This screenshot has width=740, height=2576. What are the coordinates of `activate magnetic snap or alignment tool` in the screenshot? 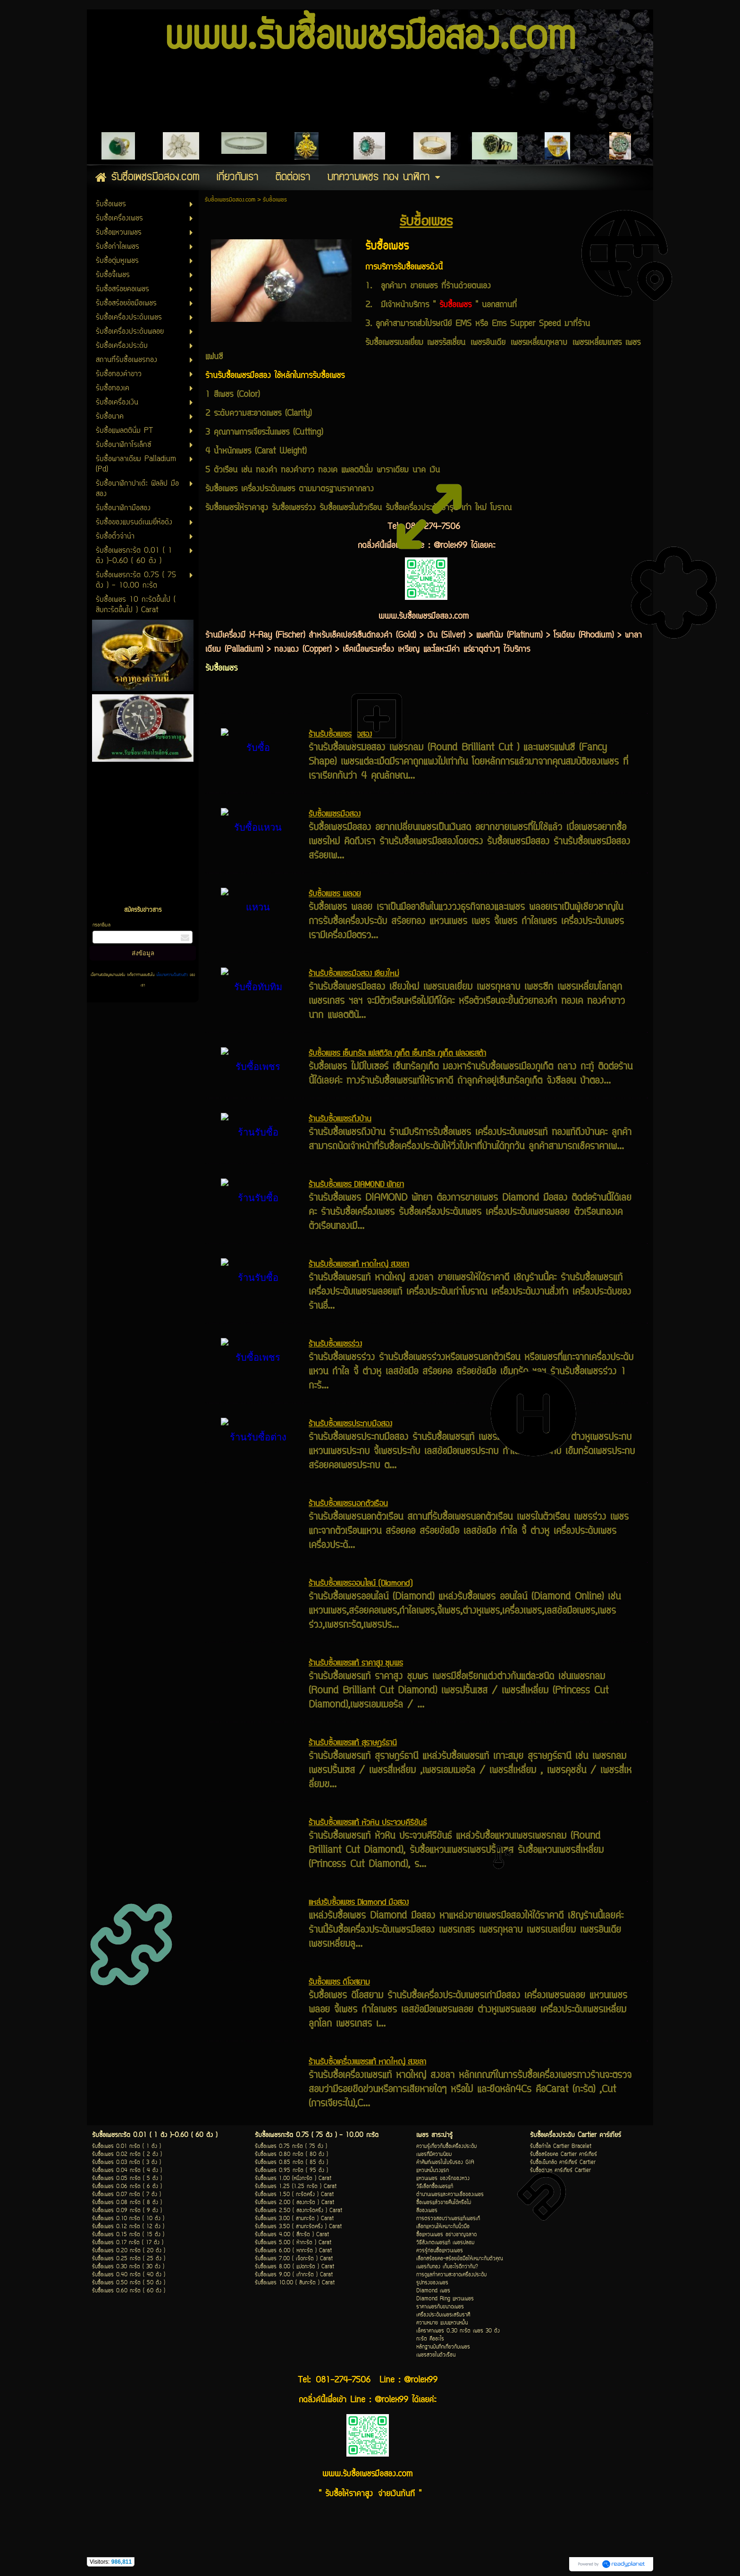 It's located at (542, 2195).